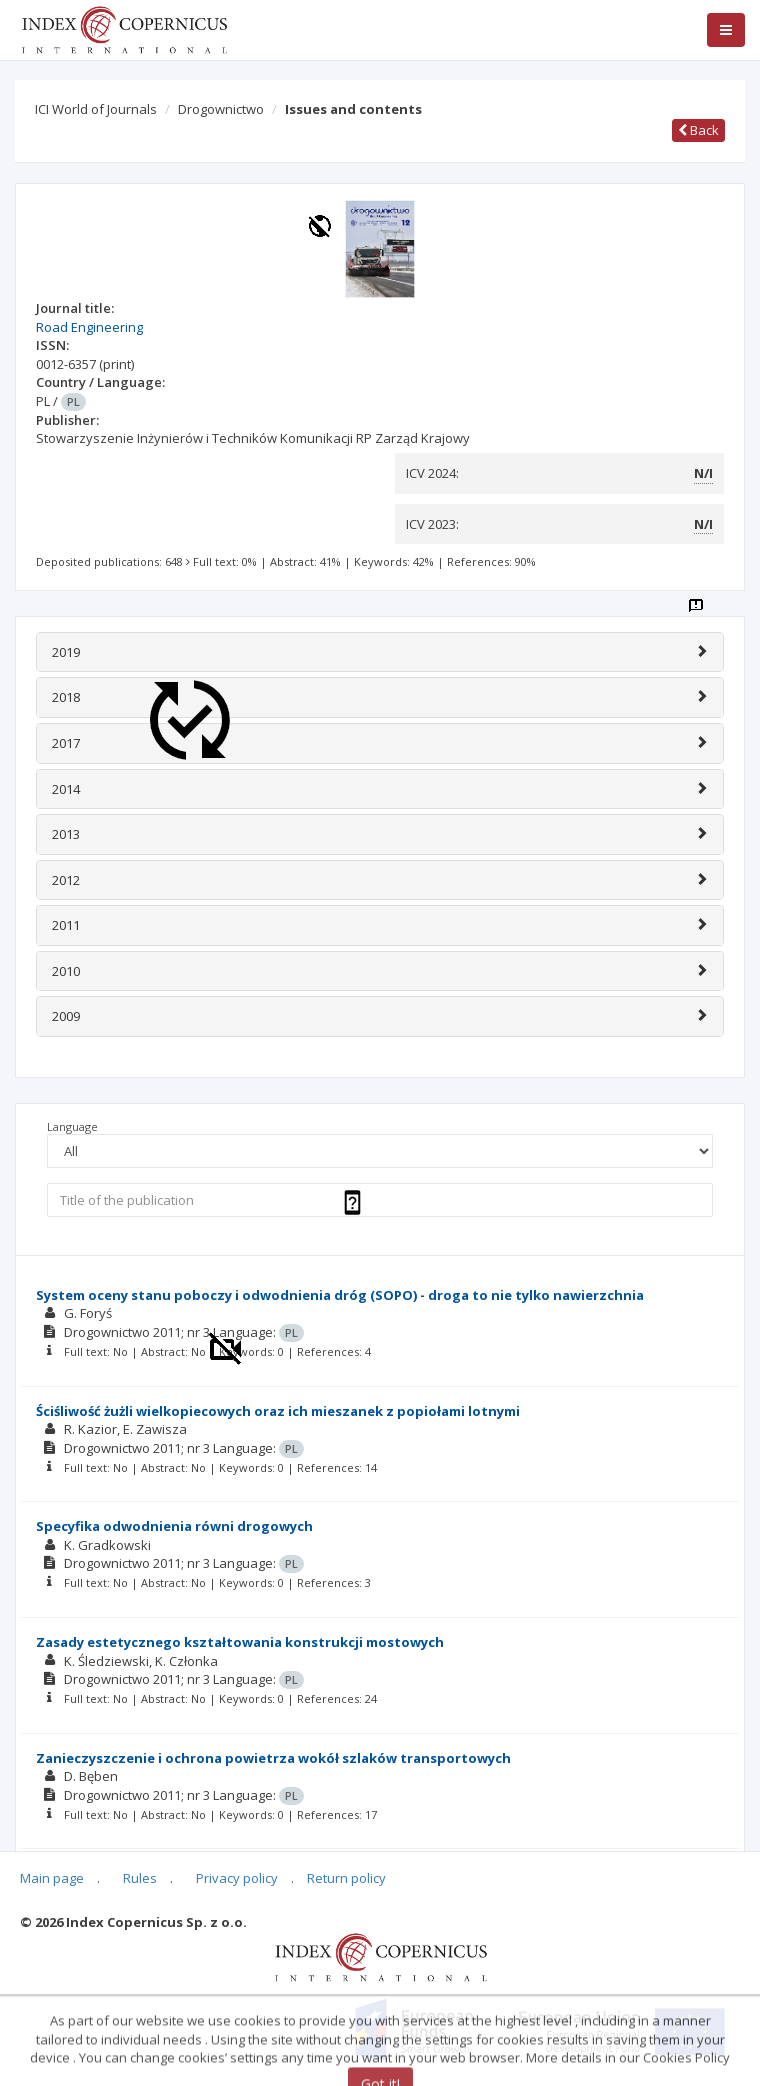  What do you see at coordinates (352, 1202) in the screenshot?
I see `unknown or unrecognized device connected` at bounding box center [352, 1202].